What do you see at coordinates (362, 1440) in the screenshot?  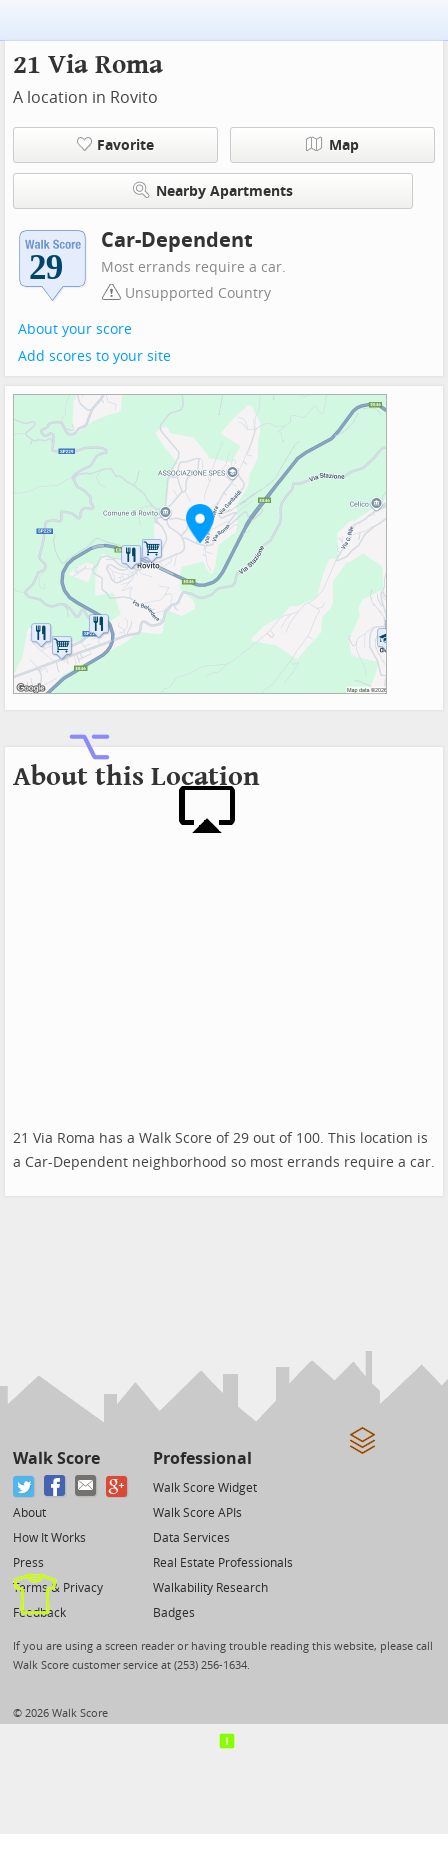 I see `view layers or stacked content` at bounding box center [362, 1440].